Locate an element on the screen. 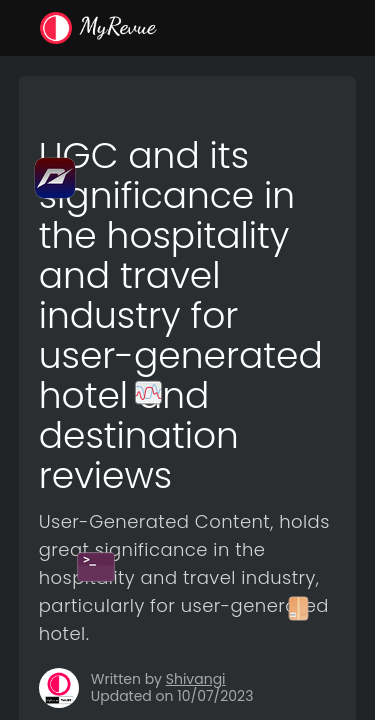 This screenshot has width=375, height=720. open the terminal application is located at coordinates (96, 567).